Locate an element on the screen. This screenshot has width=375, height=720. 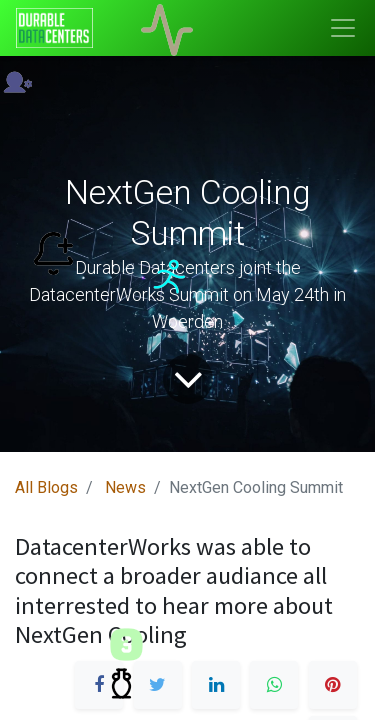
indicates step 3 in a multi-step process is located at coordinates (126, 644).